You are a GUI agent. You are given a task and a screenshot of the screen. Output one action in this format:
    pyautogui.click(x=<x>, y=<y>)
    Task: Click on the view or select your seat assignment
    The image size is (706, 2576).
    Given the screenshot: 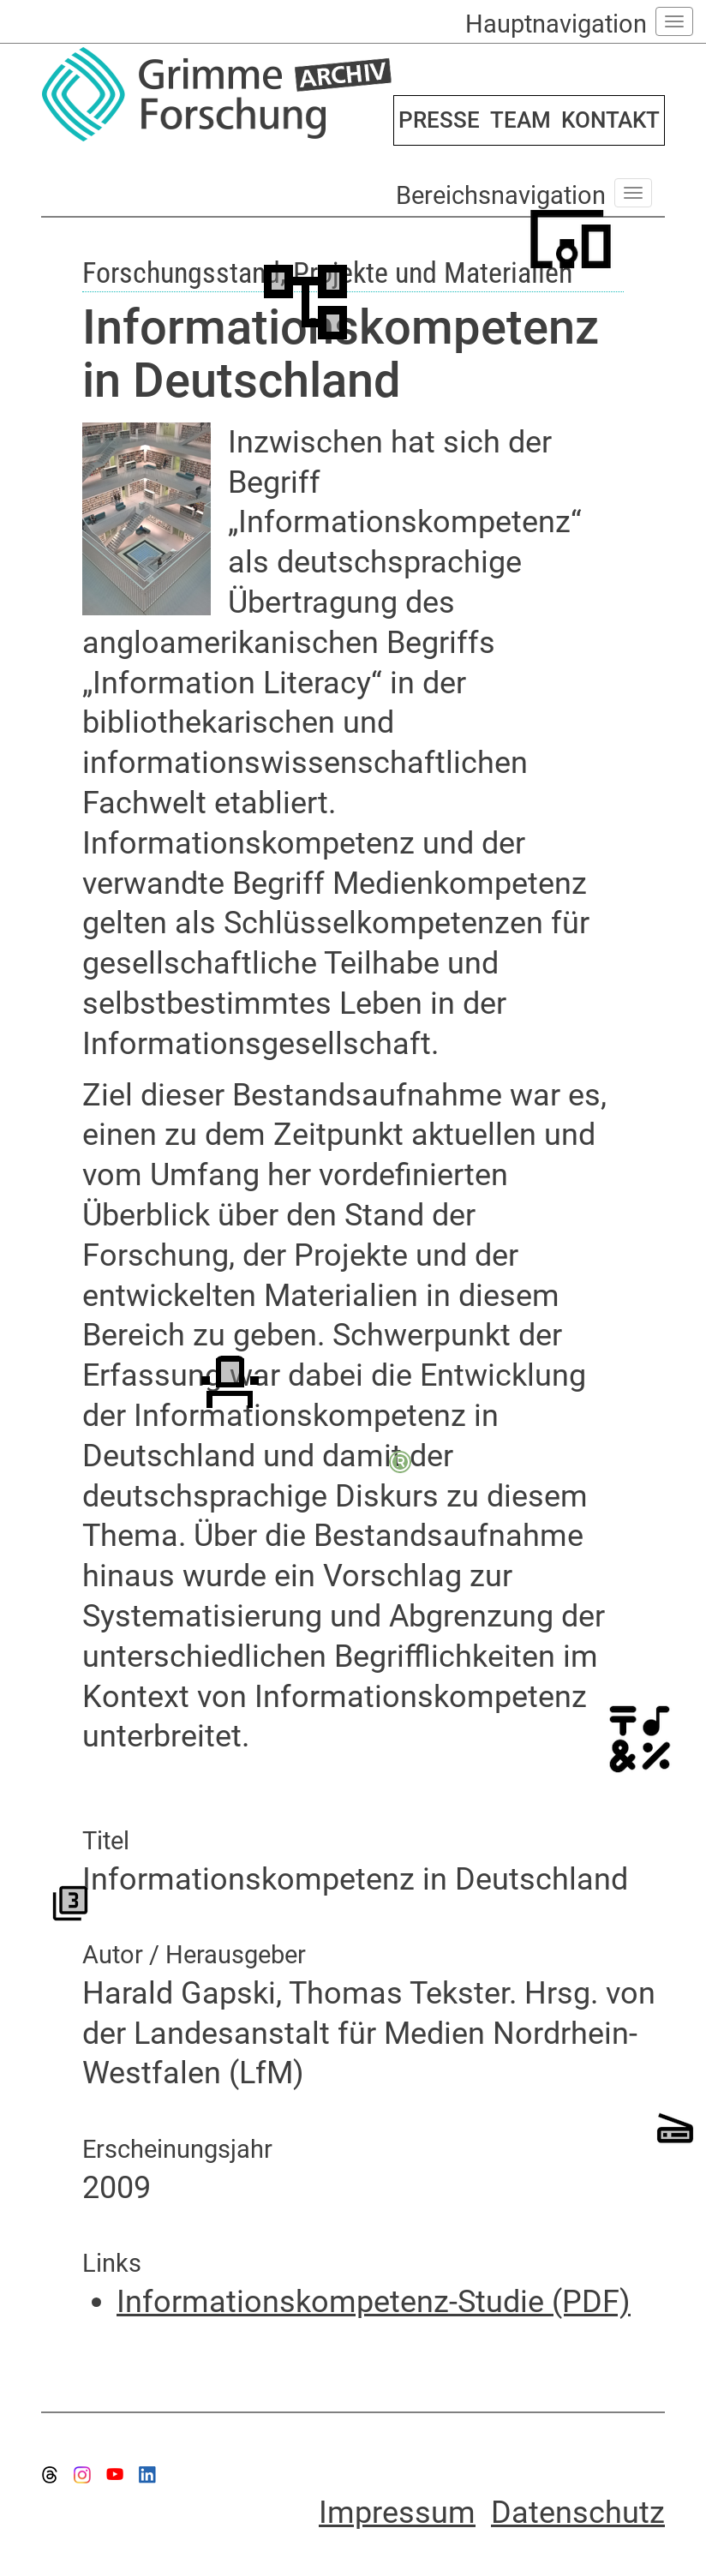 What is the action you would take?
    pyautogui.click(x=230, y=1381)
    